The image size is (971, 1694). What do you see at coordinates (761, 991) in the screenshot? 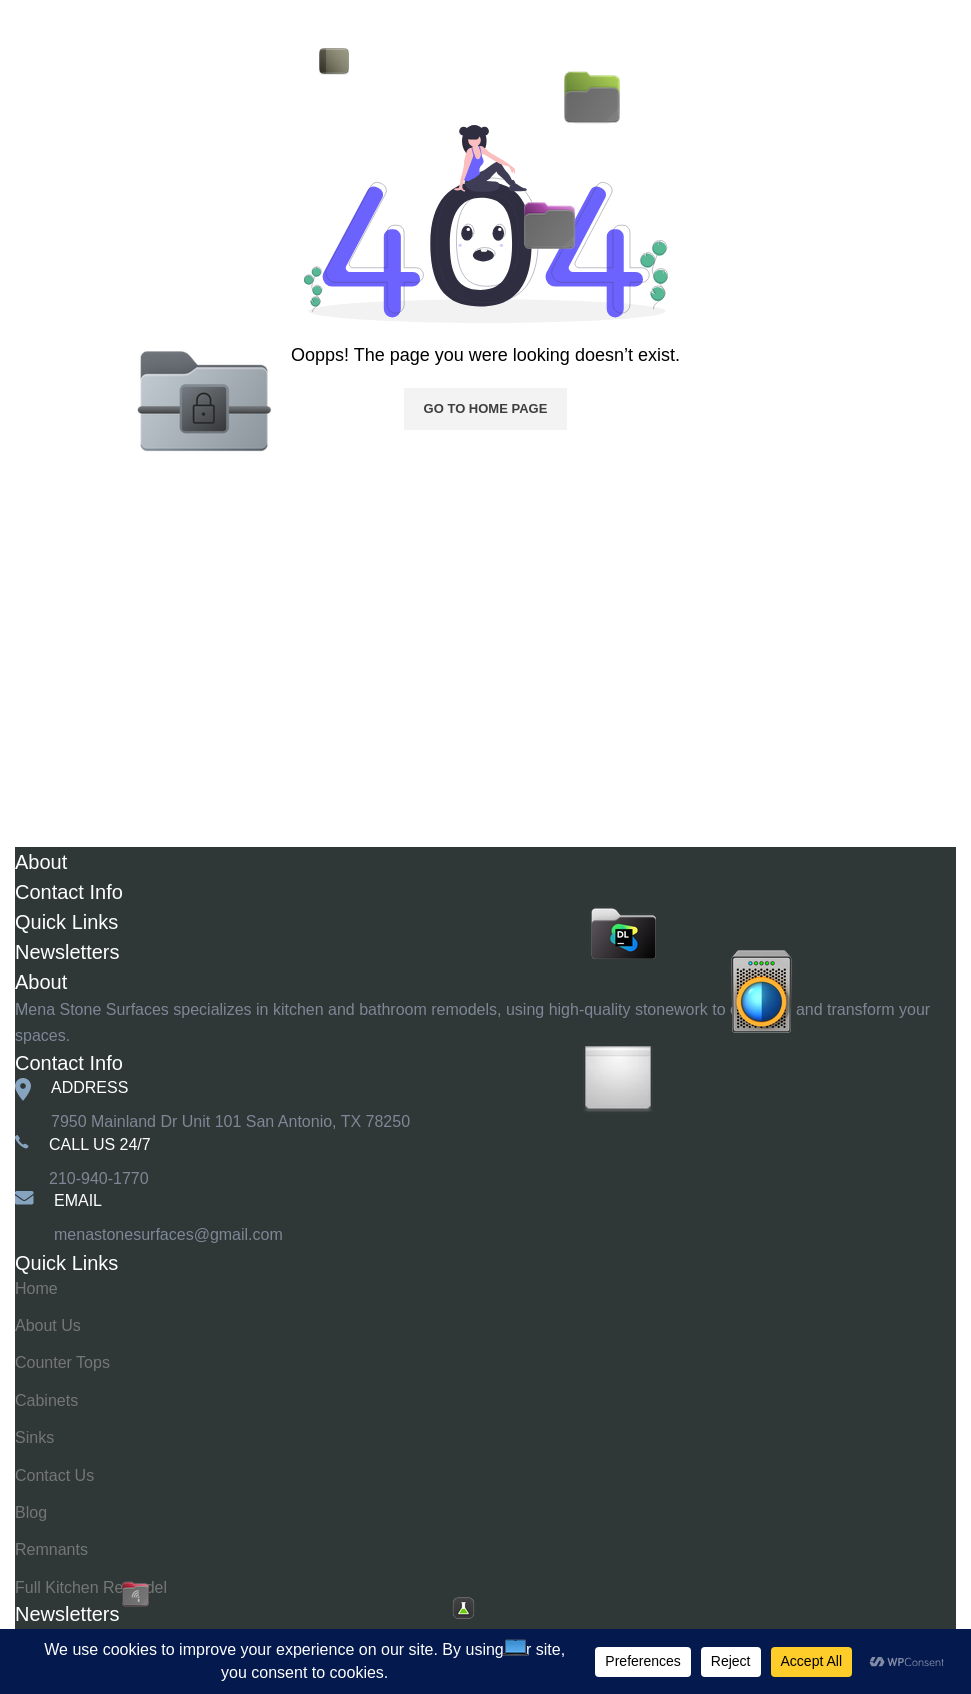
I see `access RAID 1 storage configuration` at bounding box center [761, 991].